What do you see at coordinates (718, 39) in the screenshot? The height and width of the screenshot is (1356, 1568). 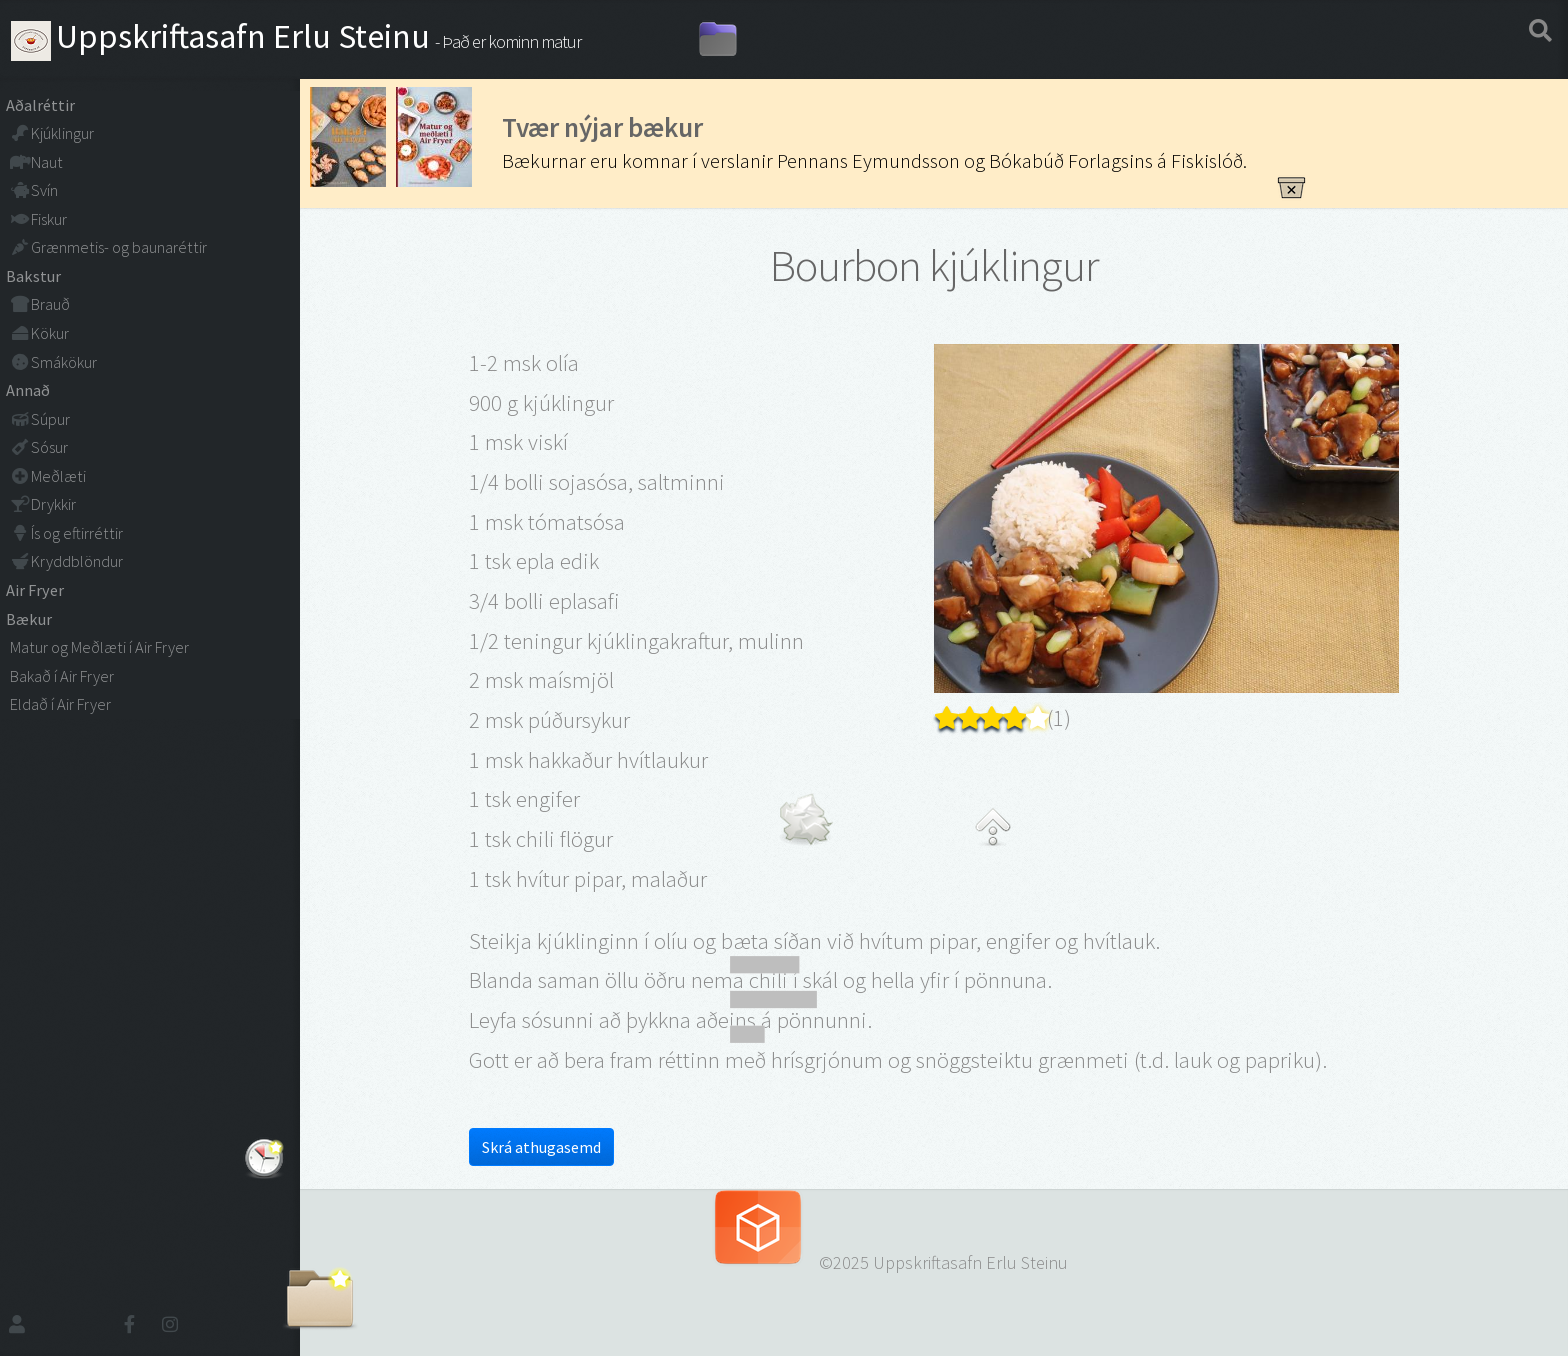 I see `view contents of an open folder` at bounding box center [718, 39].